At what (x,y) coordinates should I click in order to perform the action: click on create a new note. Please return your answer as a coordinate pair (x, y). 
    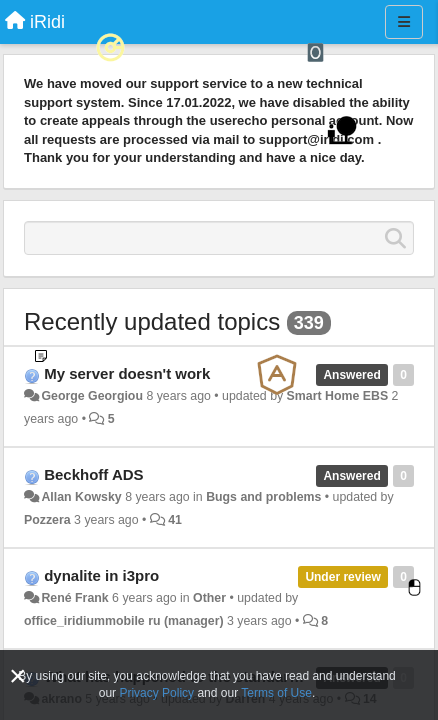
    Looking at the image, I should click on (41, 356).